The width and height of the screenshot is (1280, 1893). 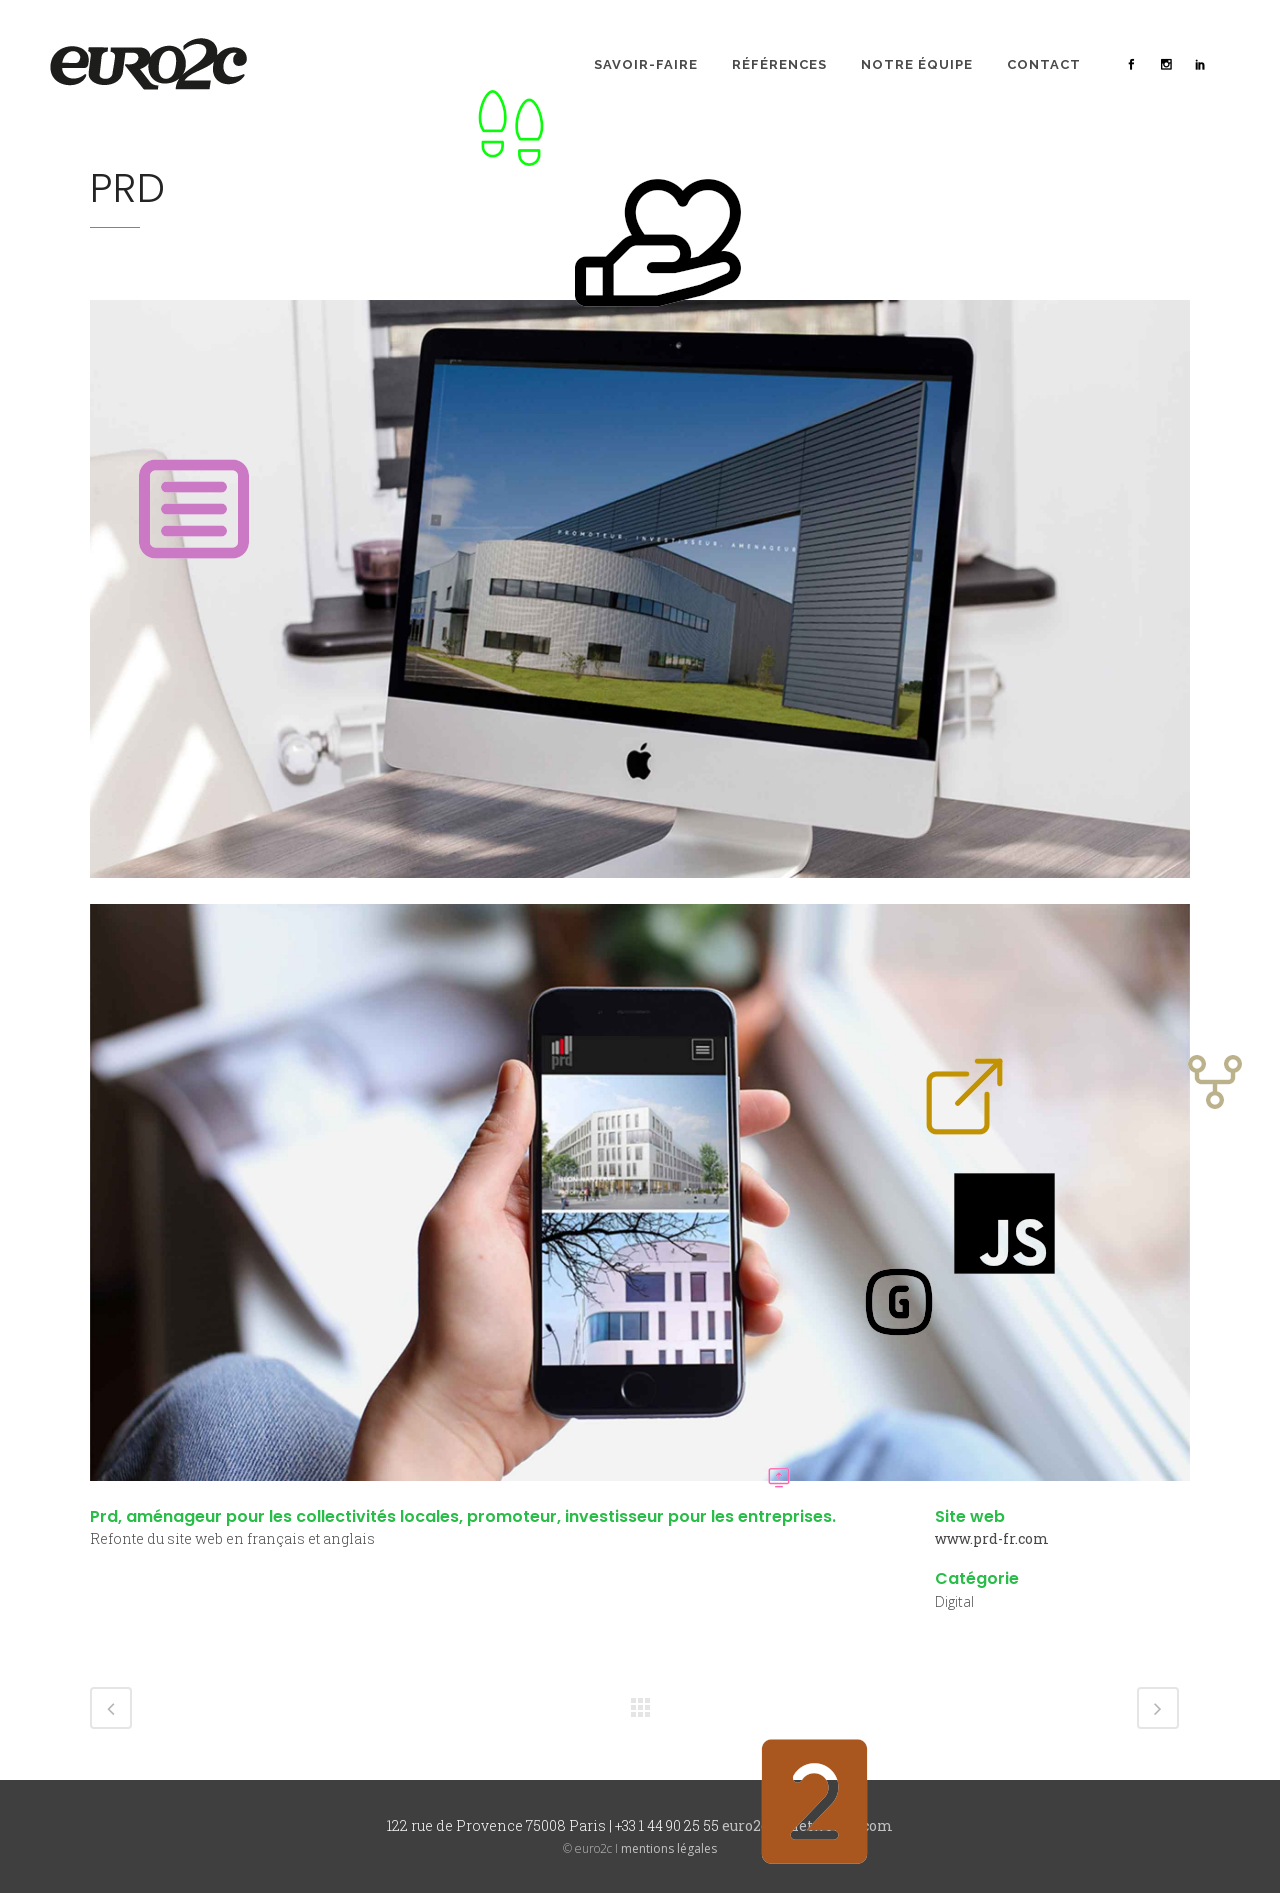 I want to click on fork a repository, so click(x=1215, y=1082).